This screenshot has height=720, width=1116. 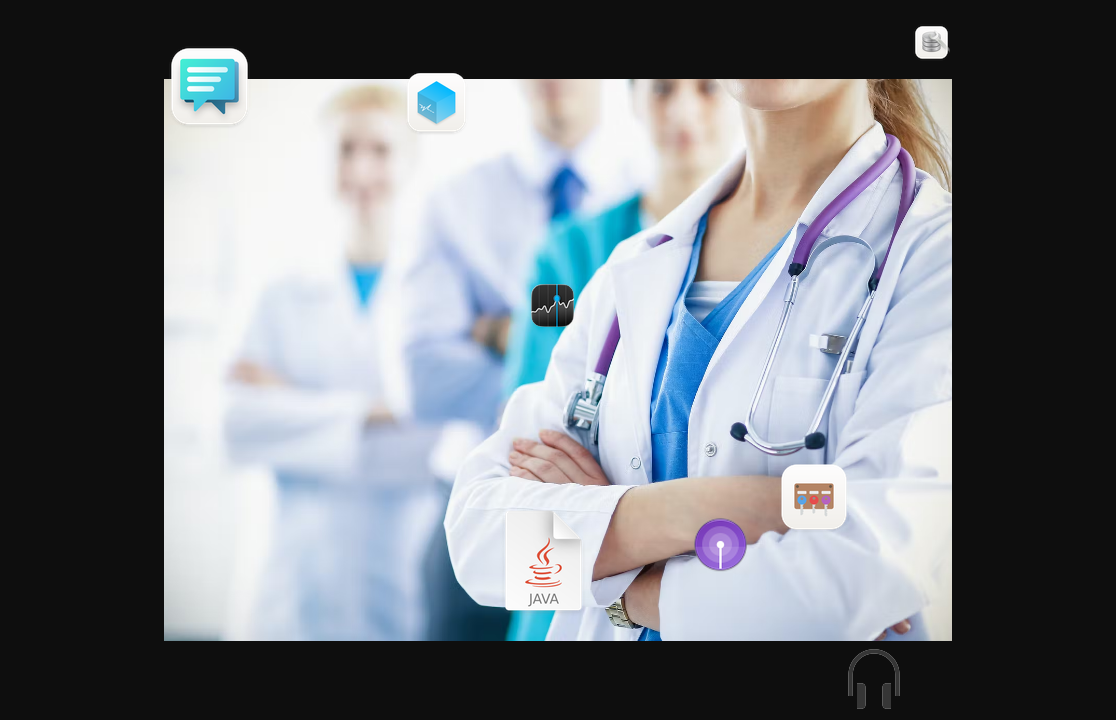 What do you see at coordinates (874, 679) in the screenshot?
I see `audio output set to headphones` at bounding box center [874, 679].